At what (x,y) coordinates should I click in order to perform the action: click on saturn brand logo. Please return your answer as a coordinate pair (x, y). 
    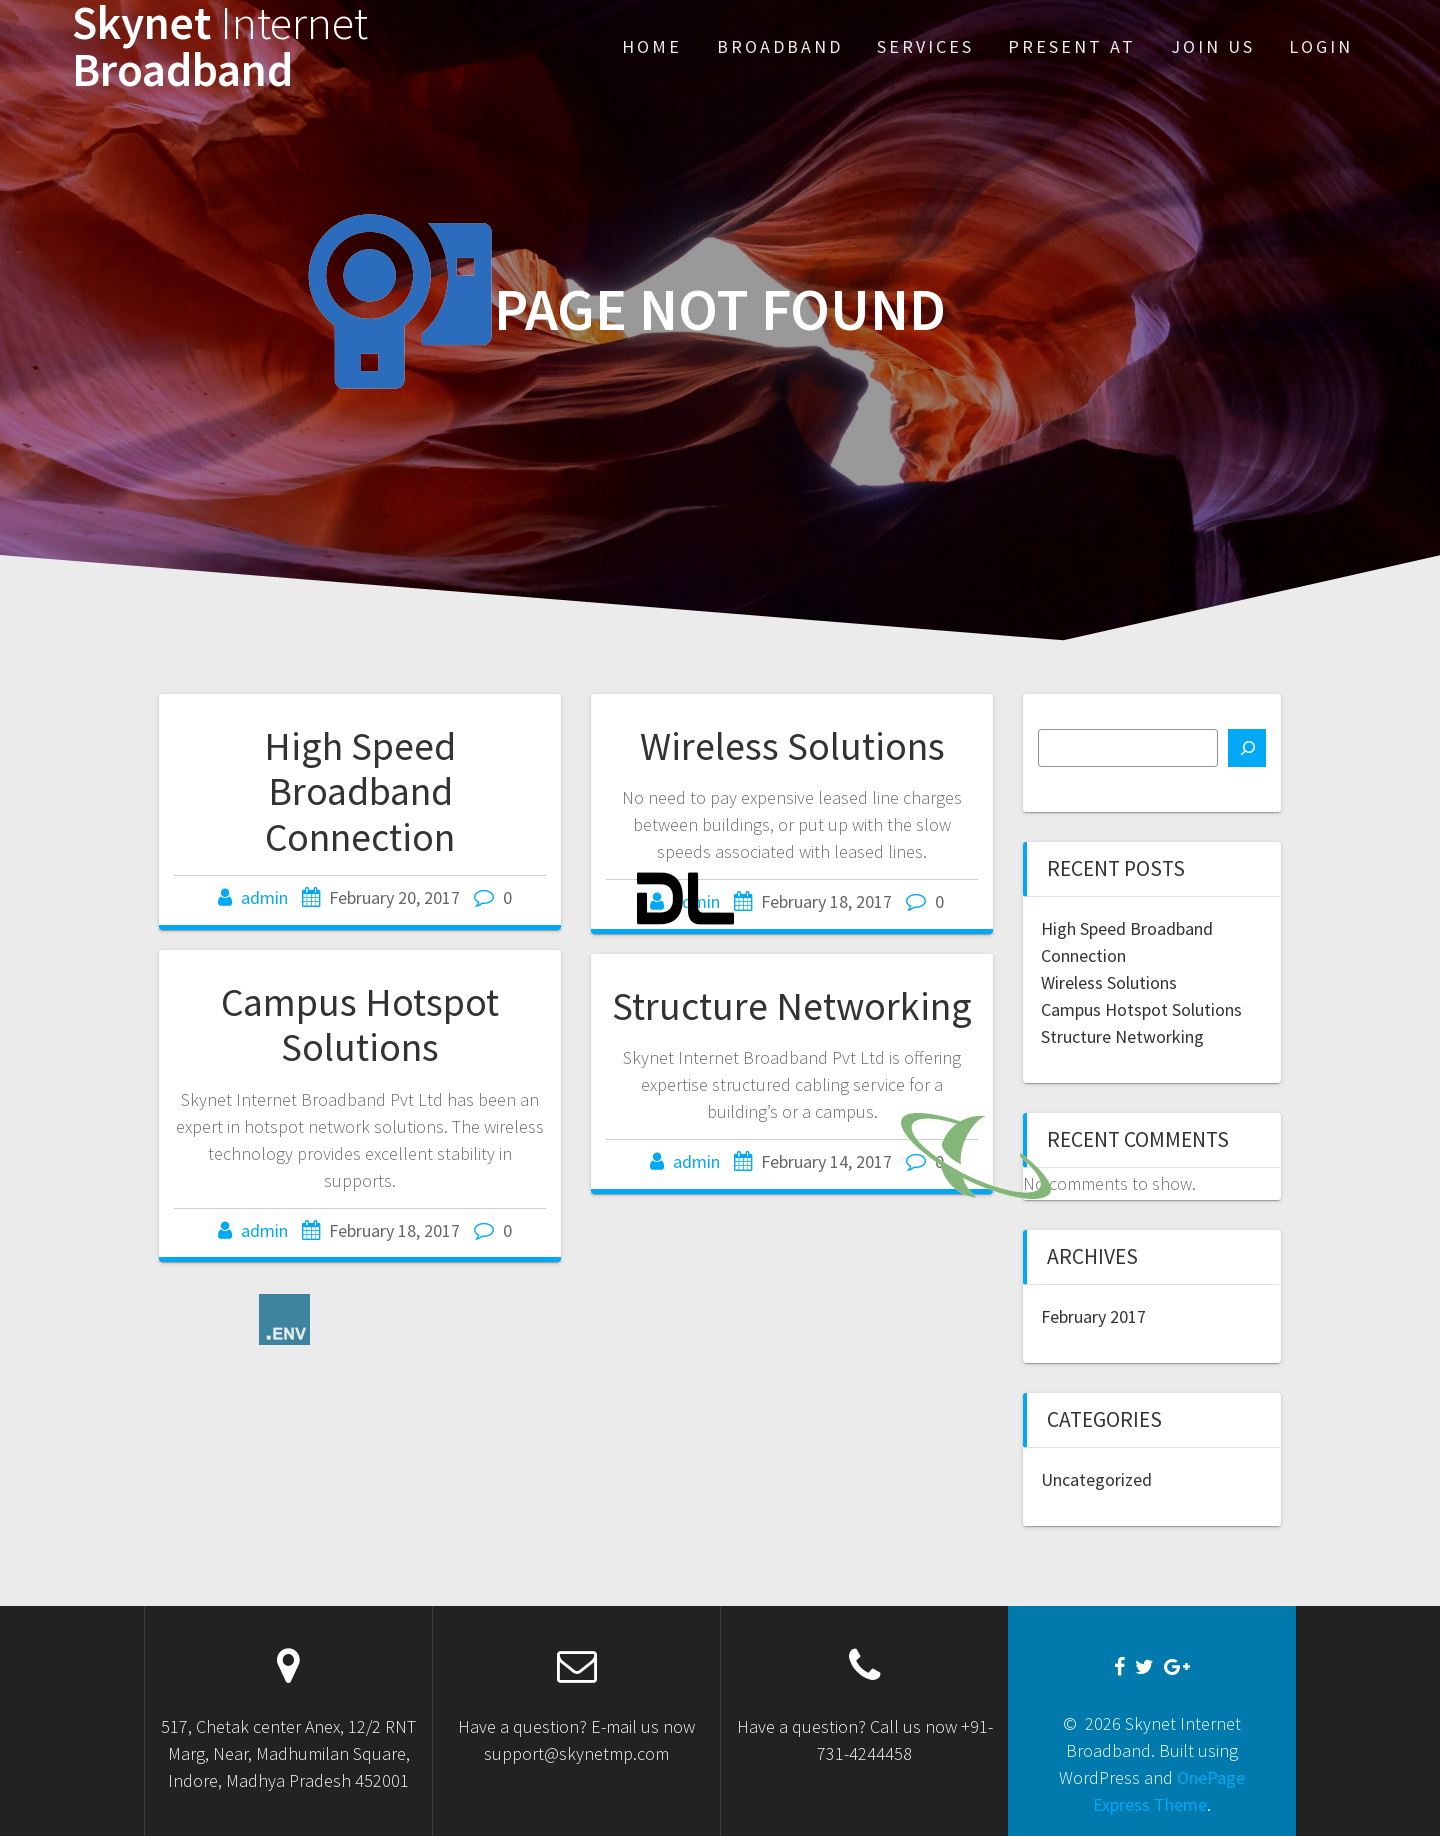
    Looking at the image, I should click on (976, 1156).